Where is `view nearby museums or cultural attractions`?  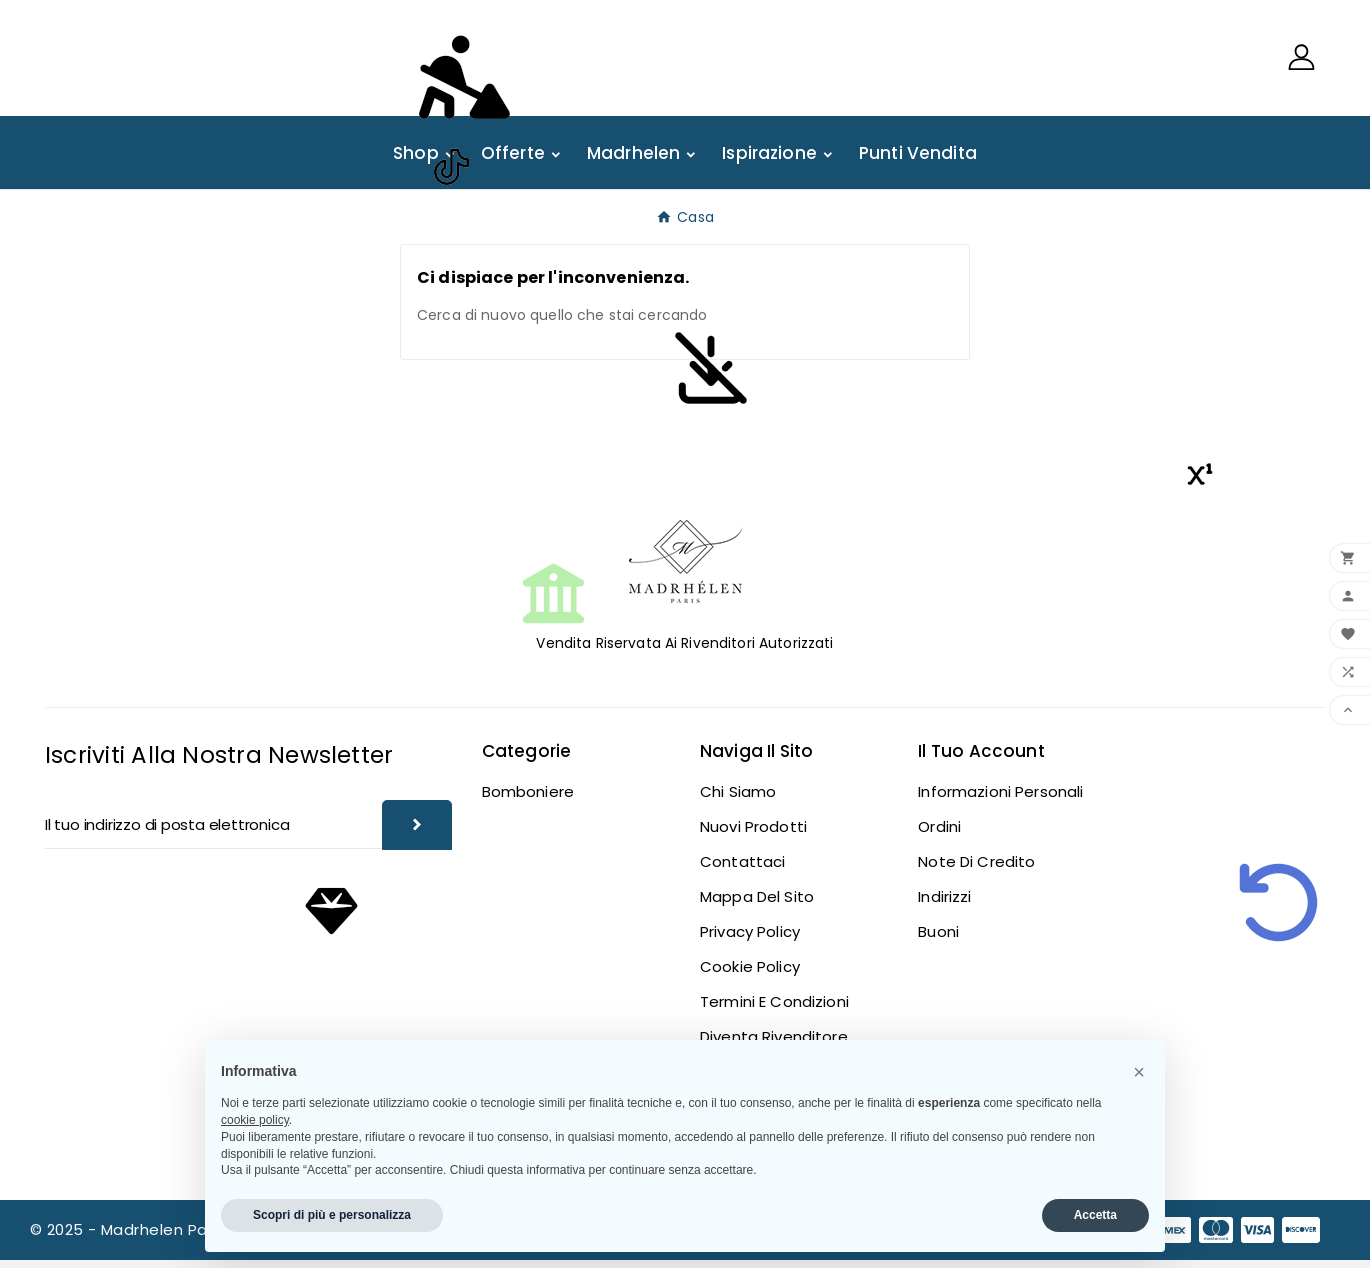
view nearby museums or cultural attractions is located at coordinates (553, 592).